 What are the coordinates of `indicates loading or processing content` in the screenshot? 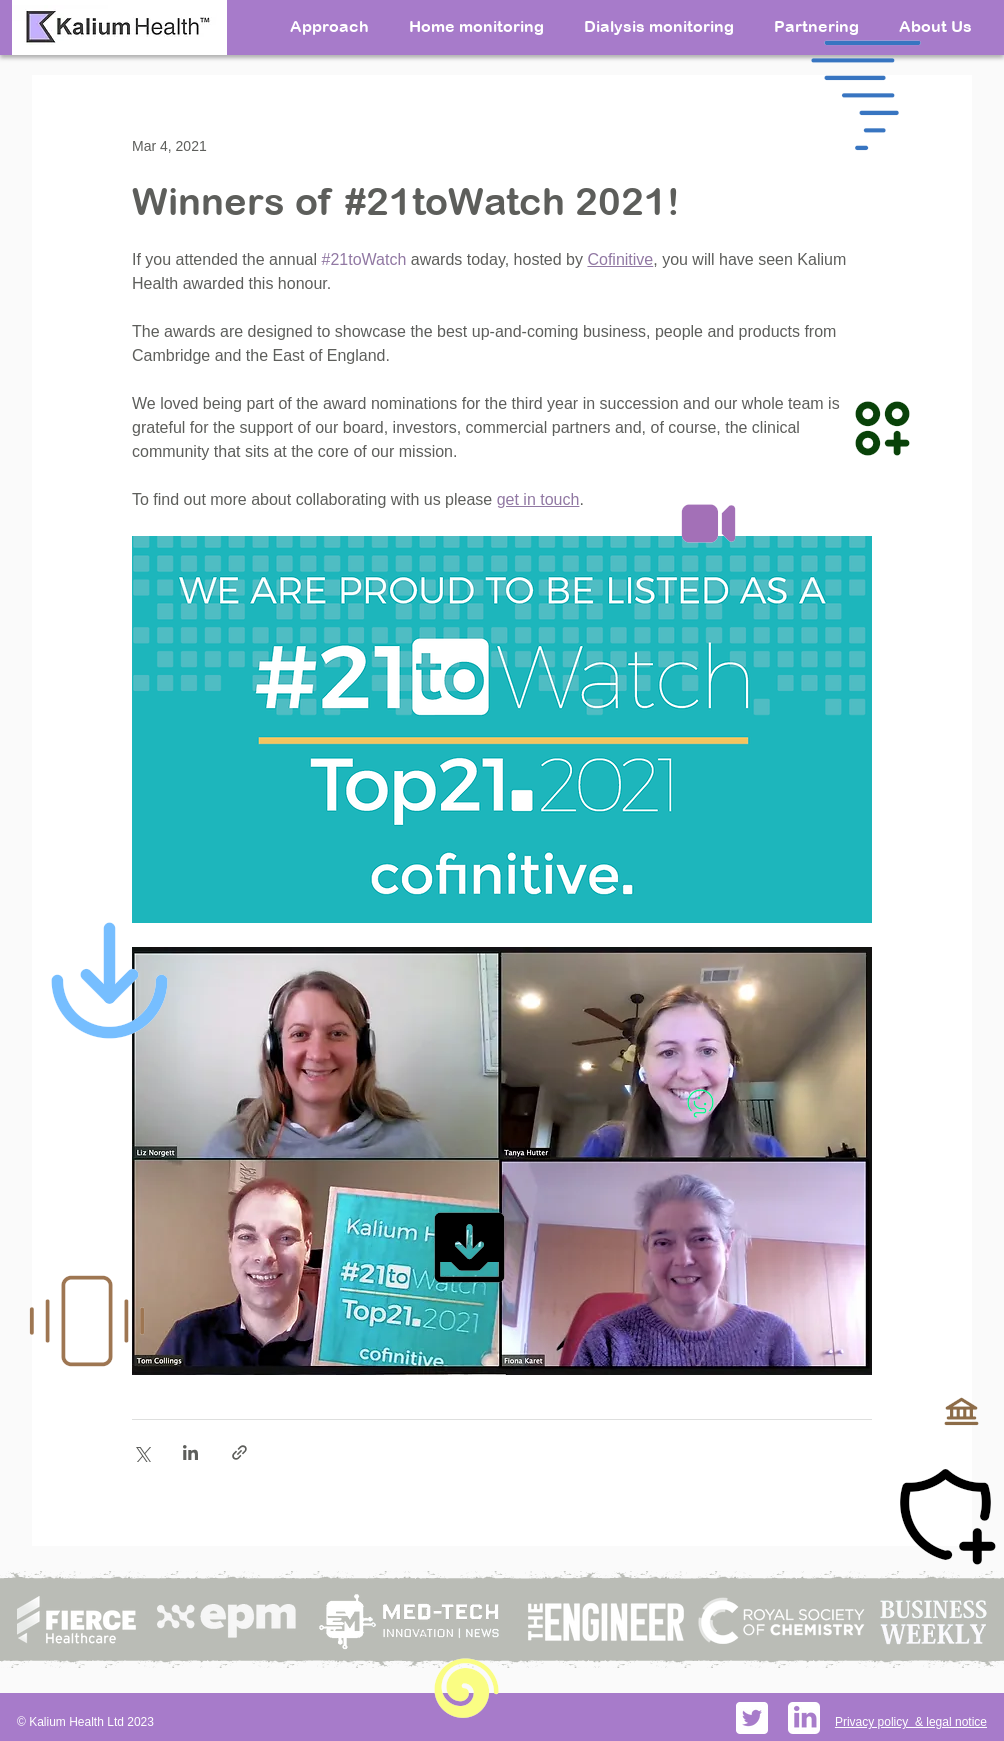 It's located at (463, 1687).